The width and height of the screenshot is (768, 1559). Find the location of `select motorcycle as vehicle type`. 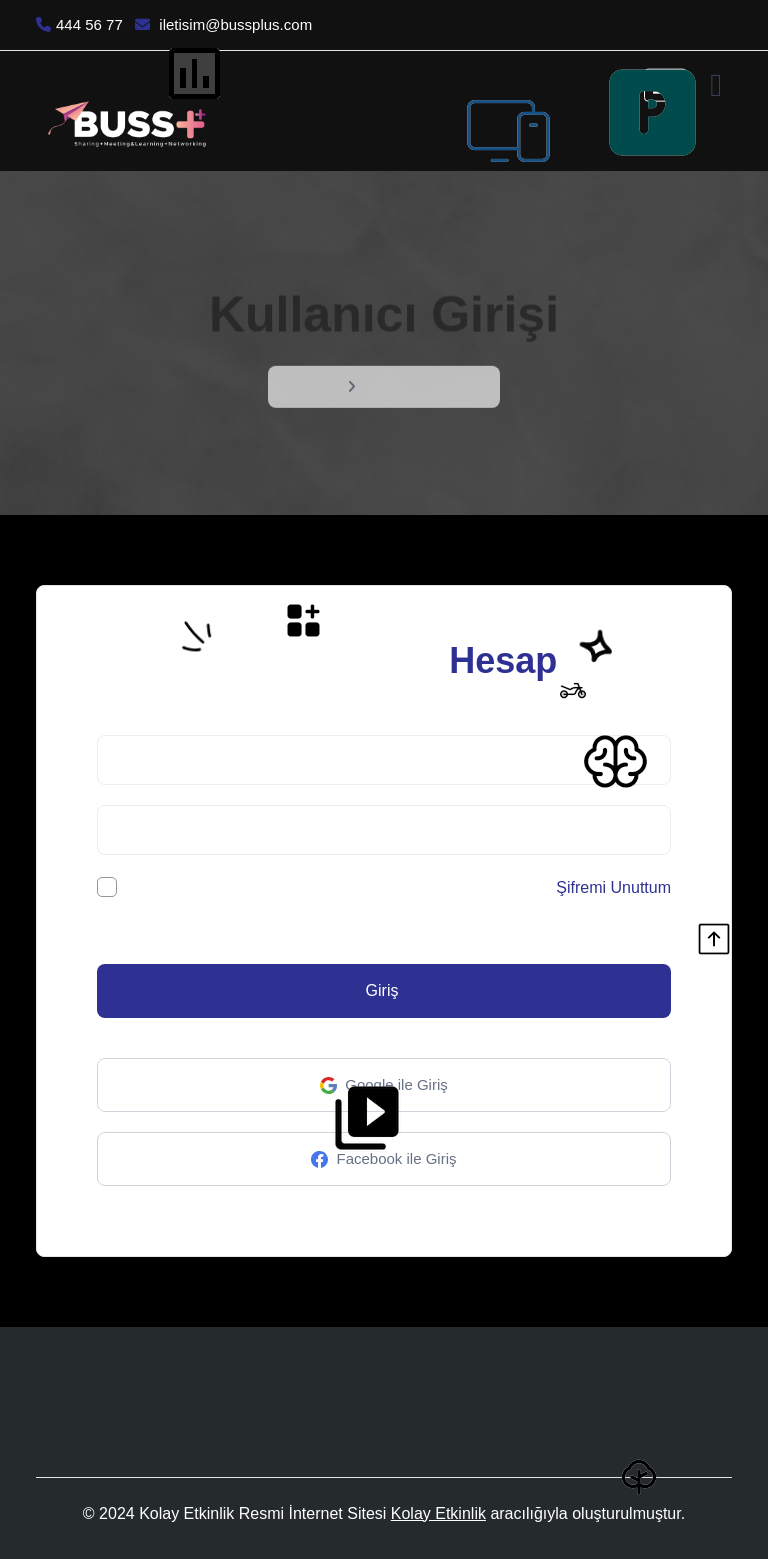

select motorcycle as vehicle type is located at coordinates (573, 691).